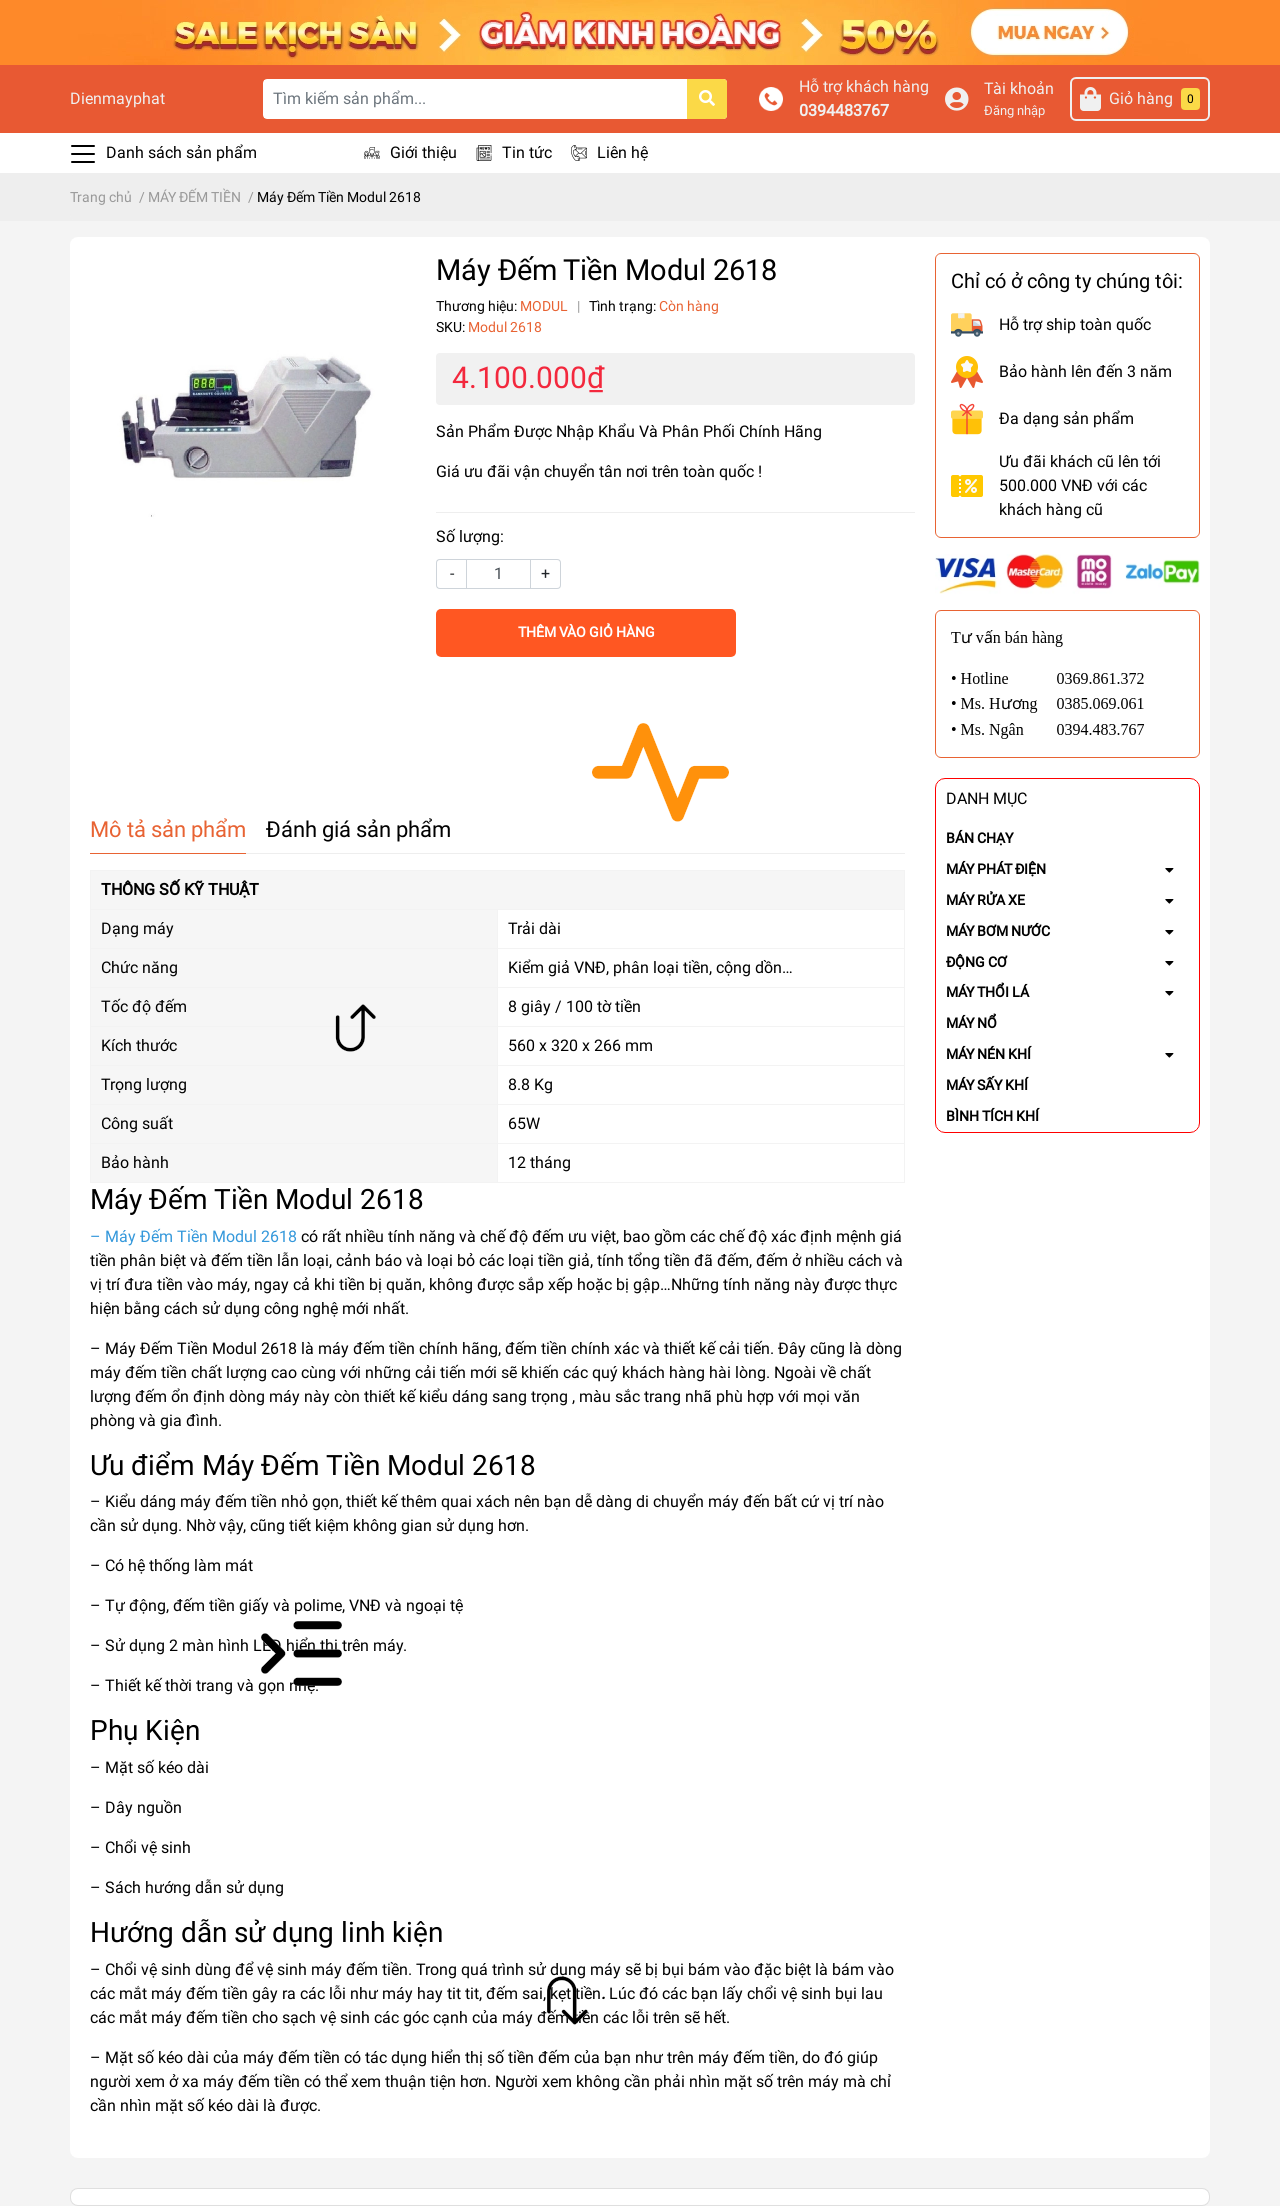 Image resolution: width=1280 pixels, height=2206 pixels. I want to click on increase list indentation, so click(301, 1653).